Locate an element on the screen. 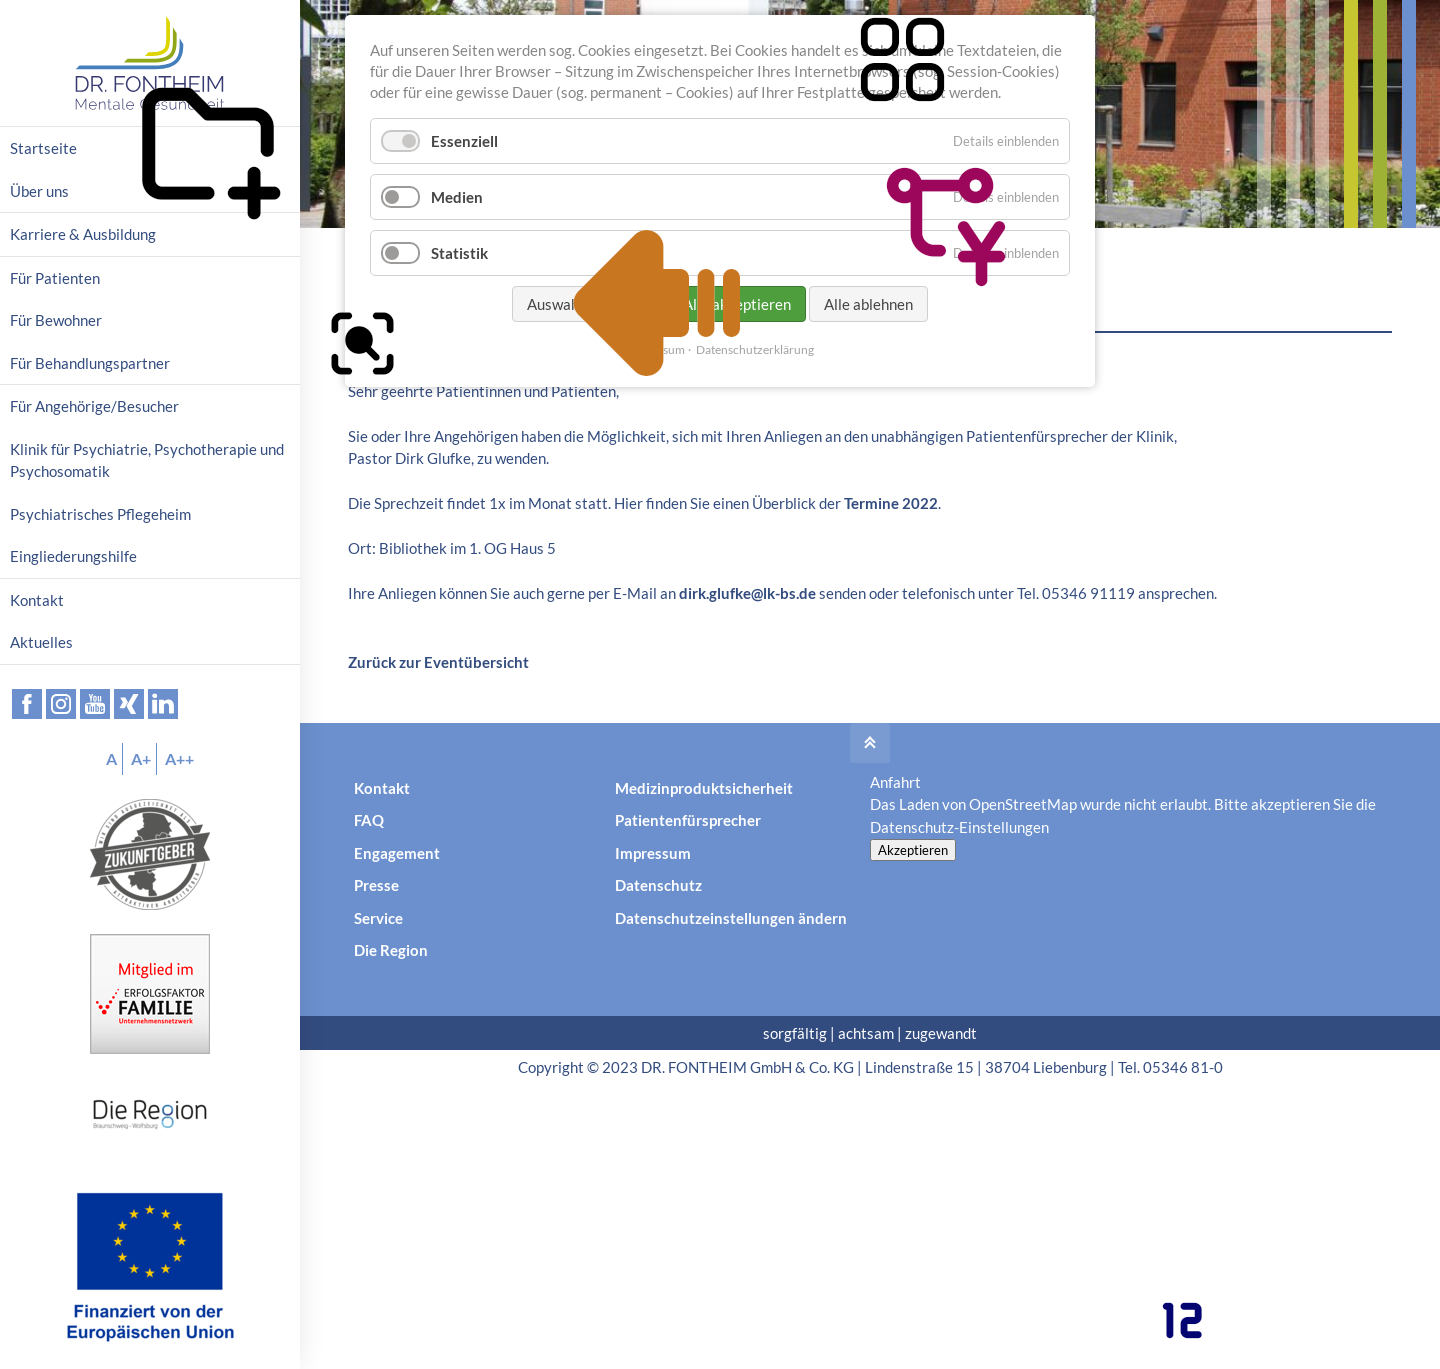 The image size is (1440, 1369). view all apps or menu is located at coordinates (902, 59).